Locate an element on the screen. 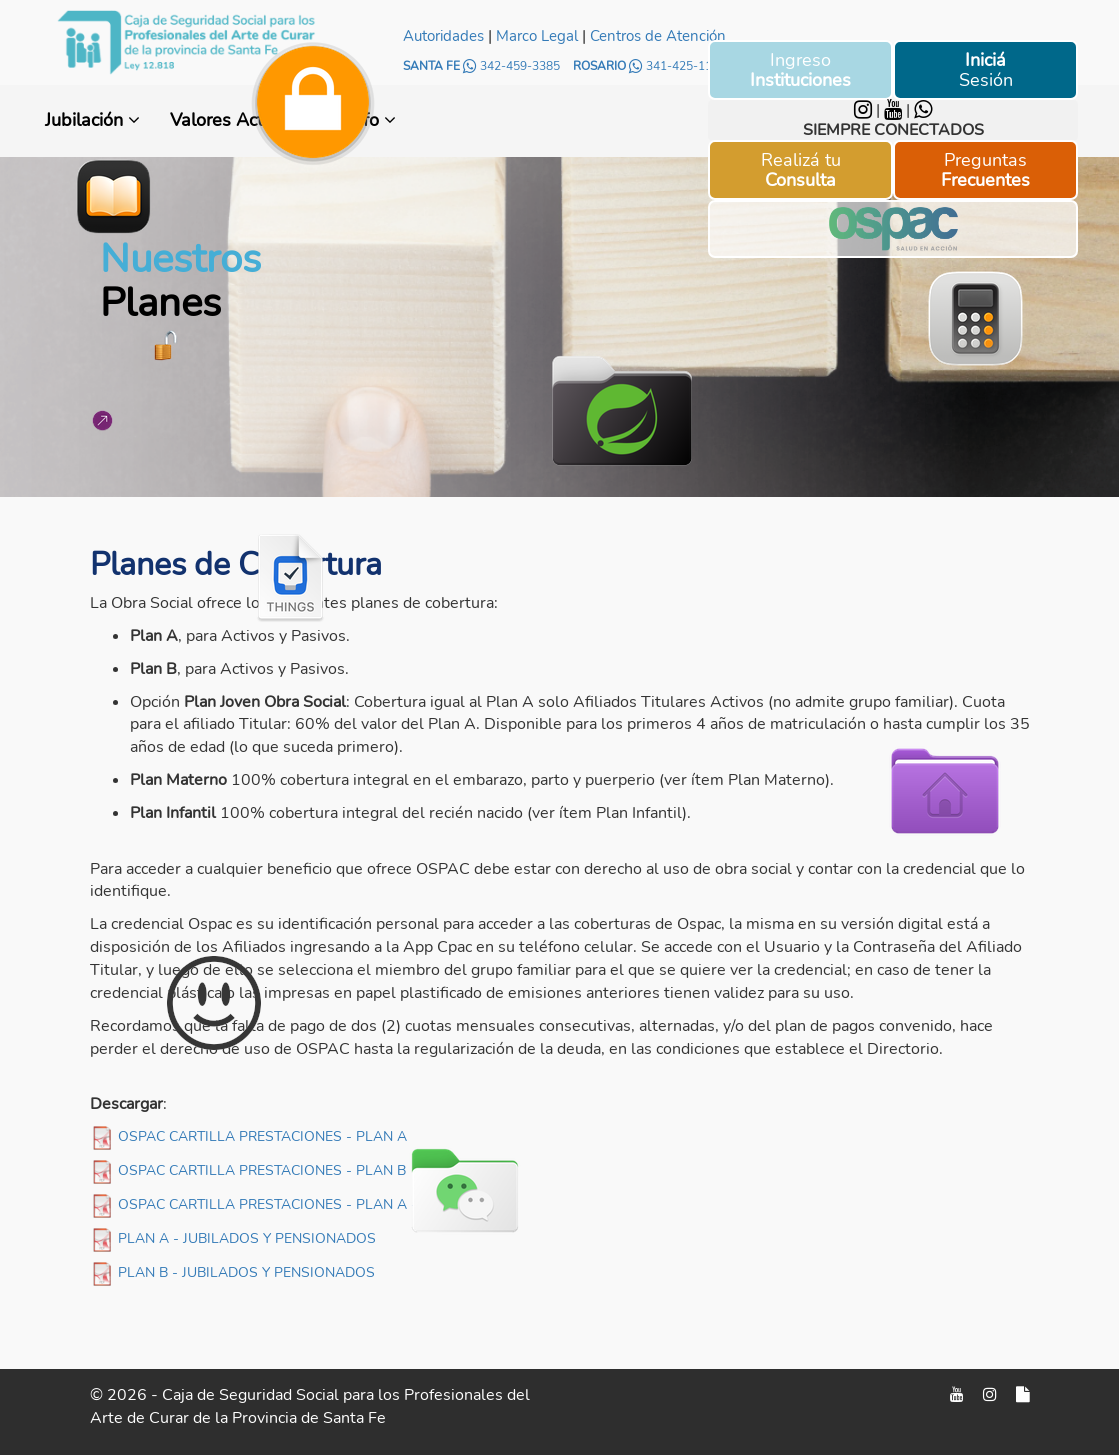 This screenshot has width=1119, height=1455. things 3 database file or backup is located at coordinates (290, 576).